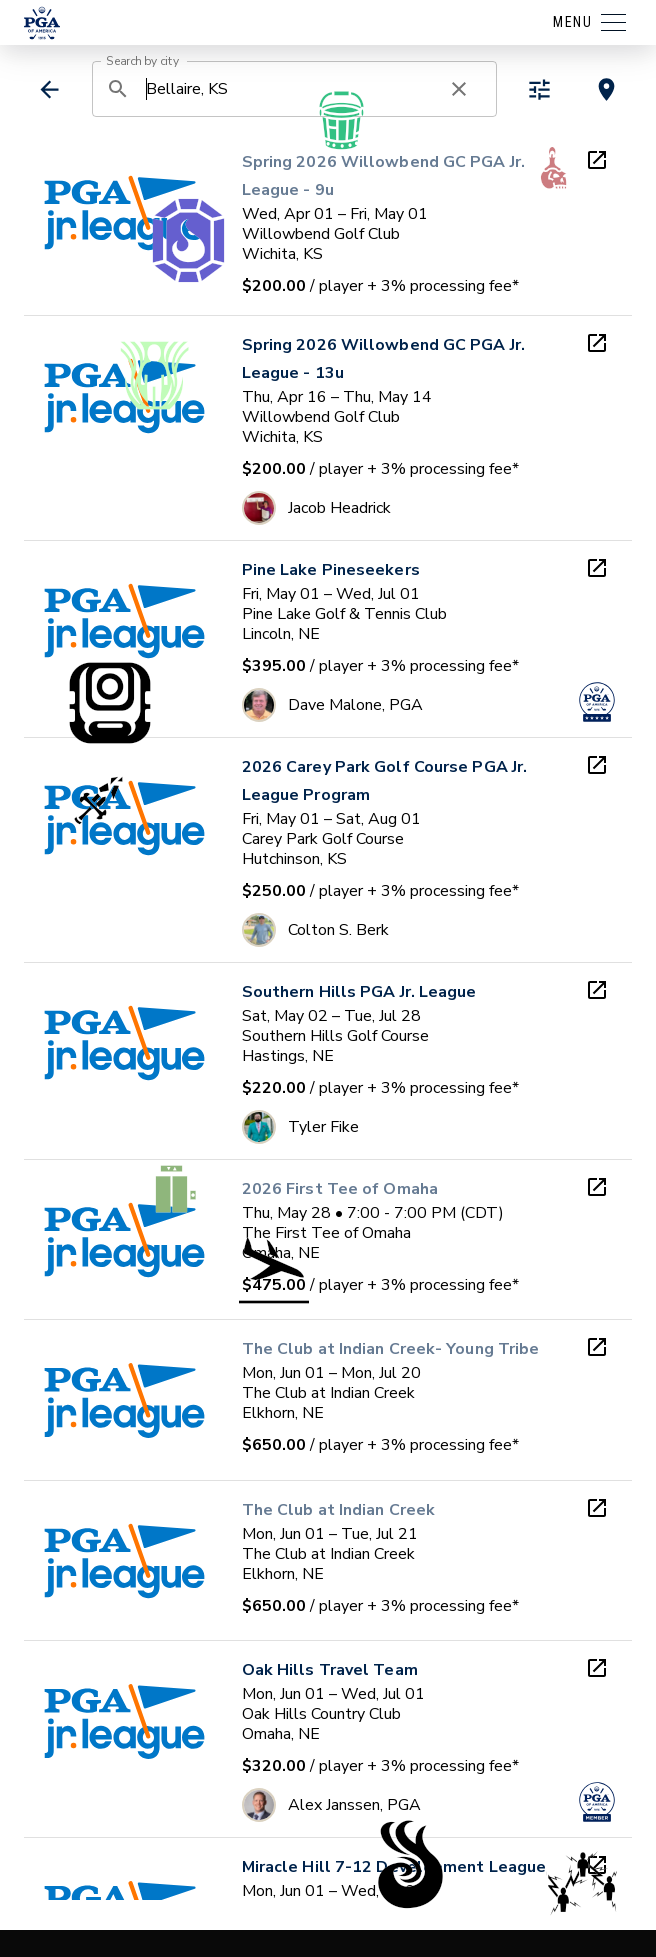 This screenshot has width=656, height=1957. Describe the element at coordinates (188, 240) in the screenshot. I see `equip or activate a fire-element gem` at that location.